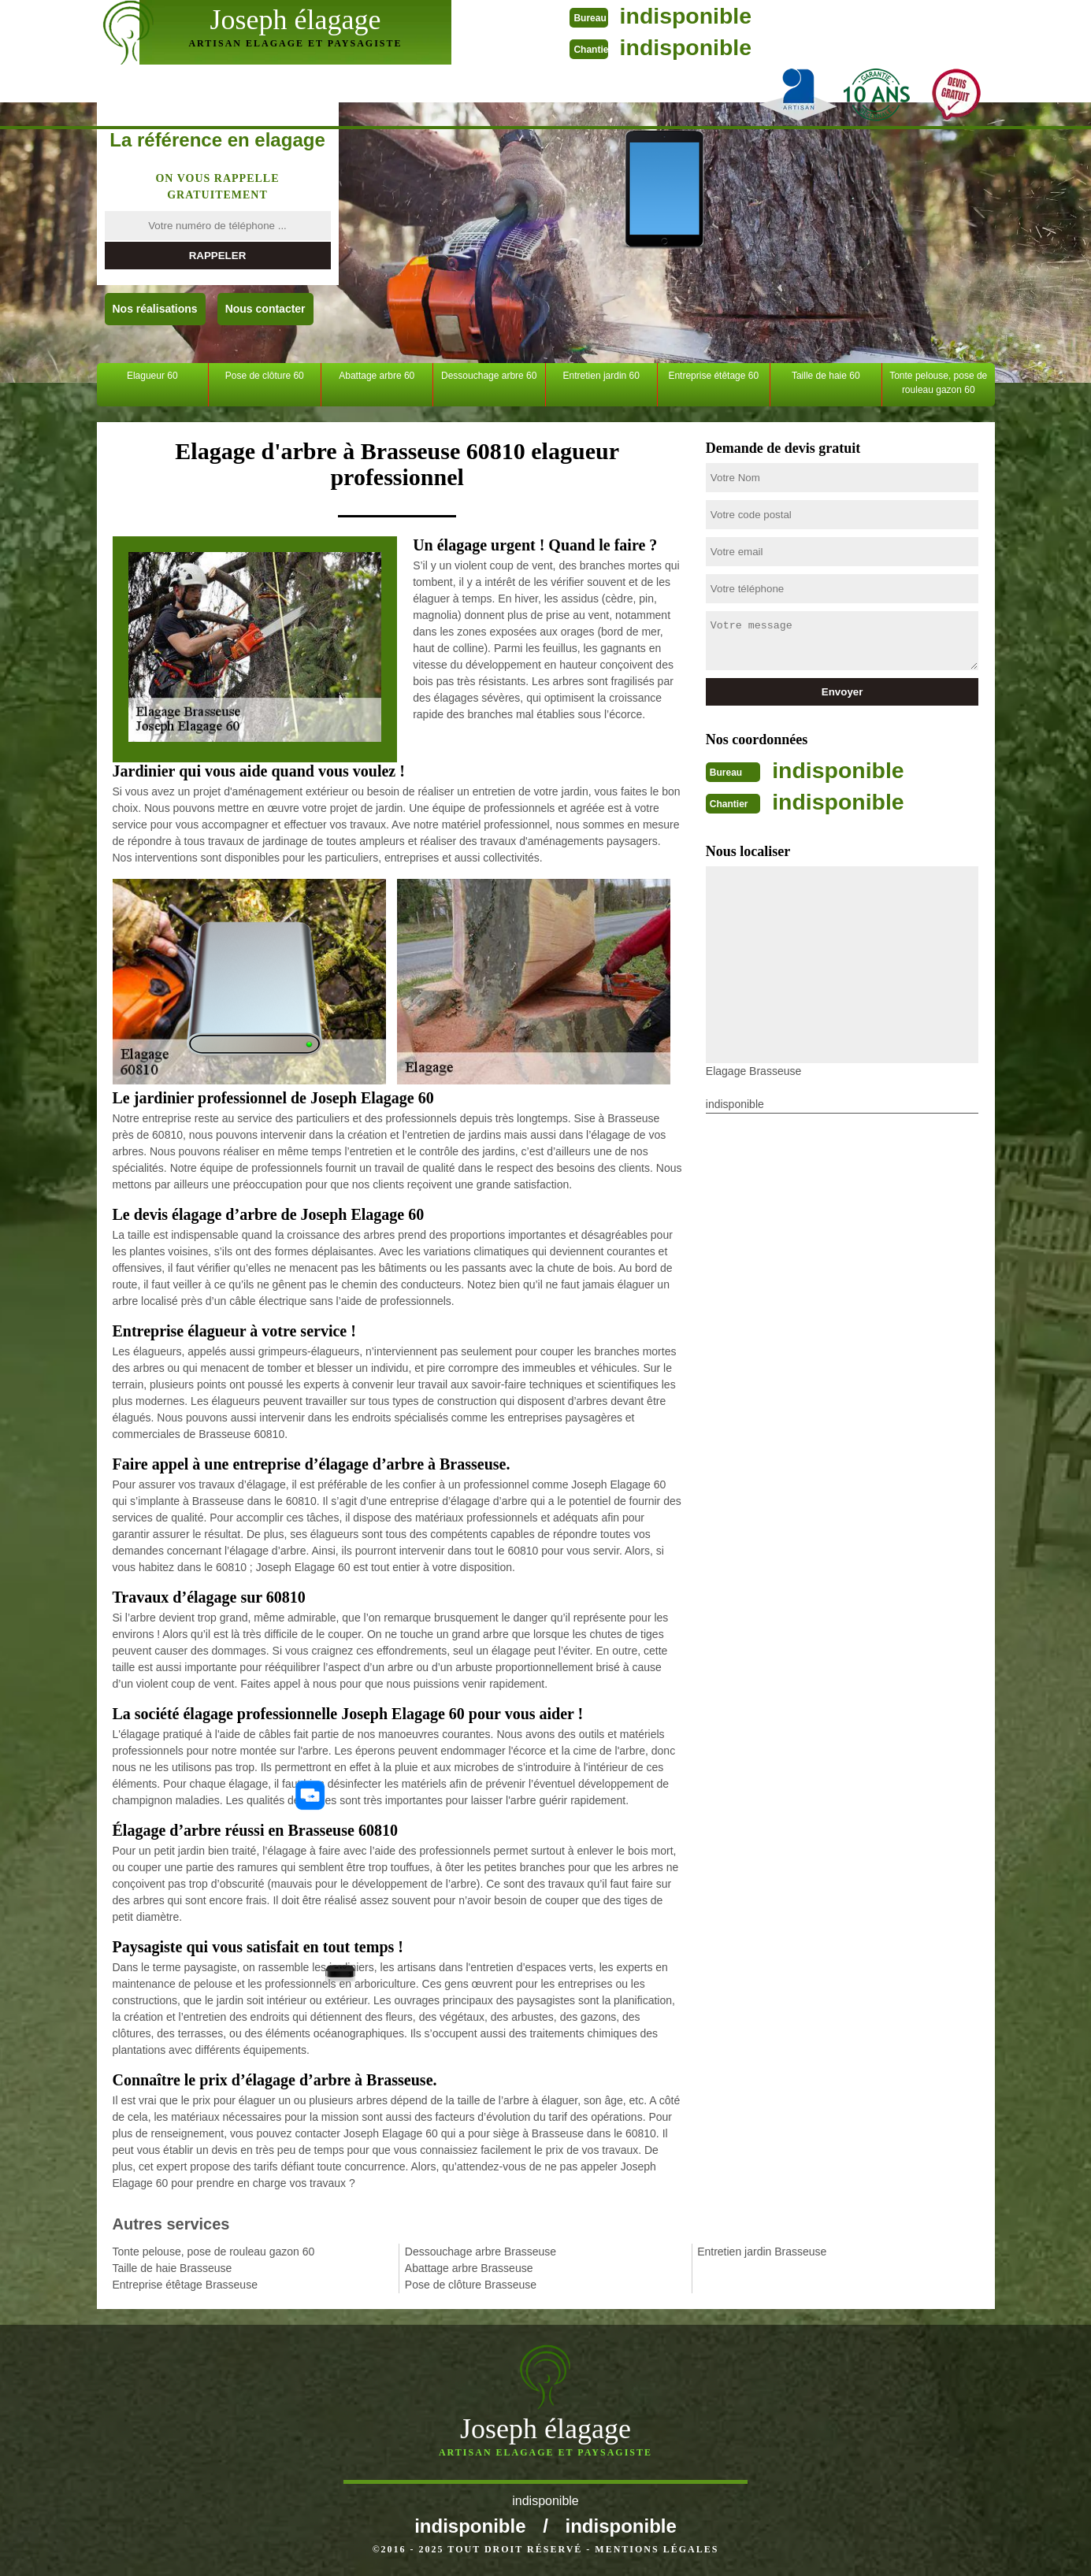 The width and height of the screenshot is (1091, 2576). Describe the element at coordinates (340, 1974) in the screenshot. I see `apple tv device in connected devices list` at that location.